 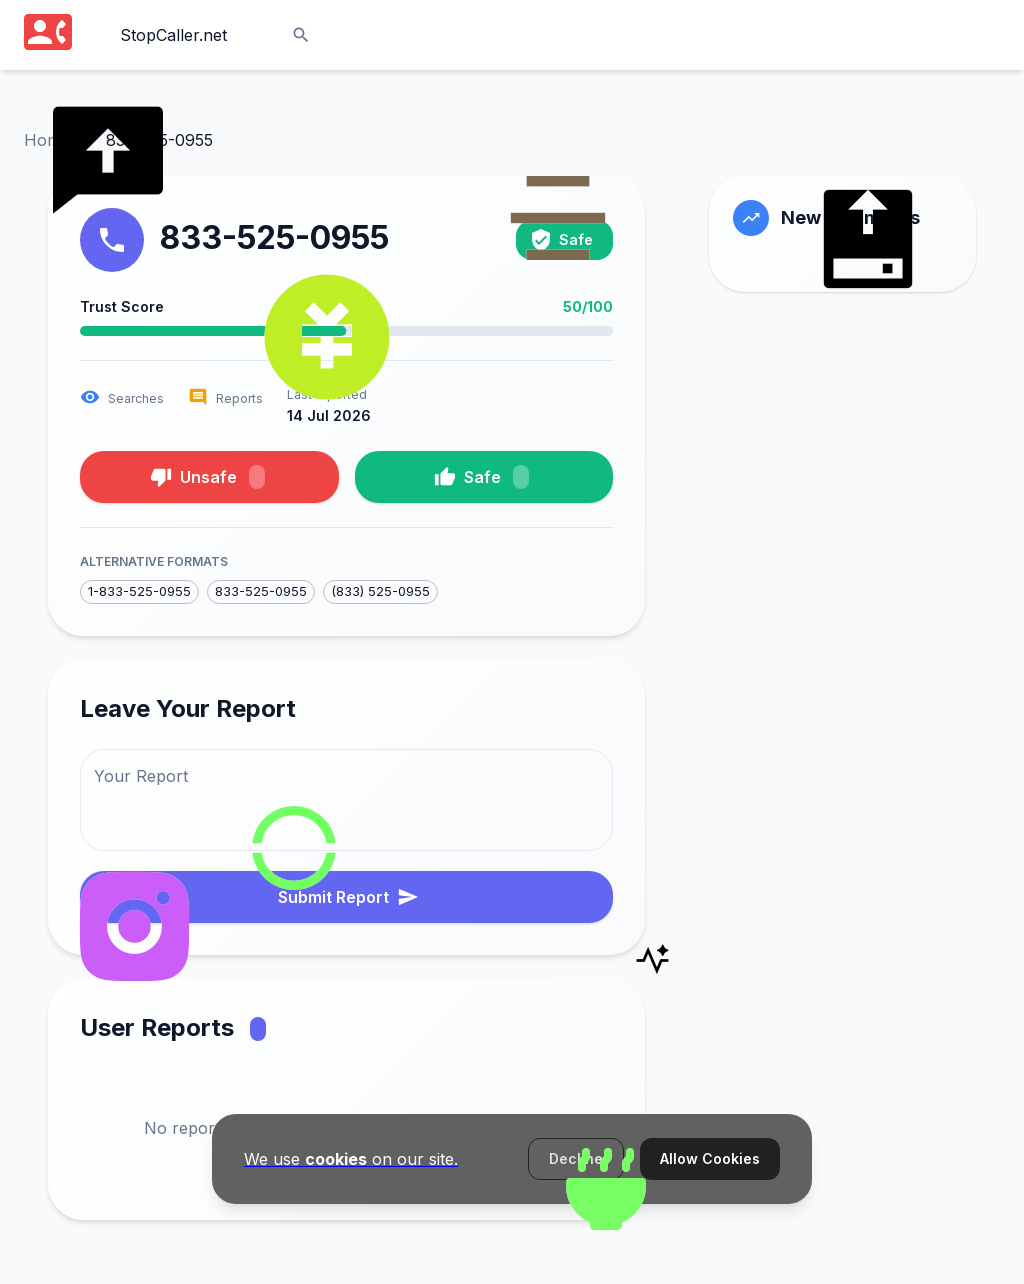 What do you see at coordinates (558, 218) in the screenshot?
I see `open navigation menu` at bounding box center [558, 218].